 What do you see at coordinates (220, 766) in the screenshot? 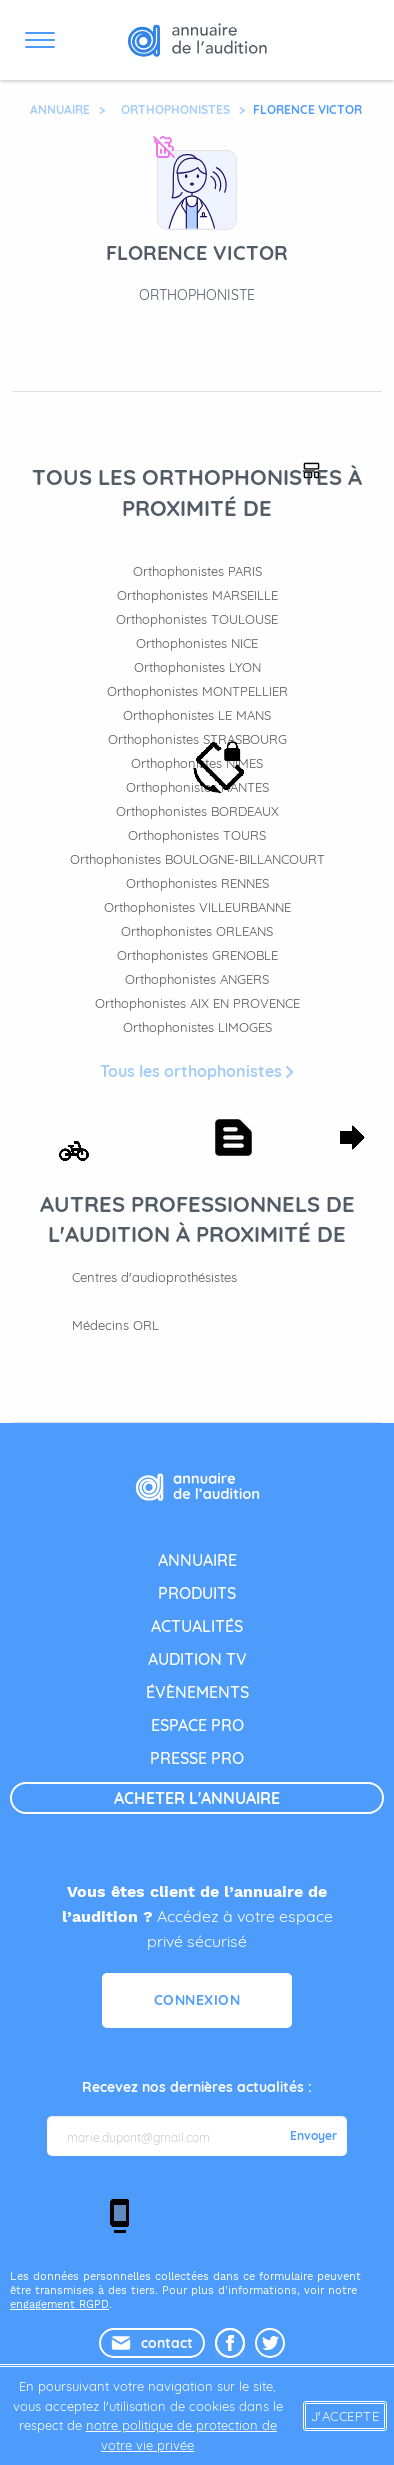
I see `screen rotation is locked` at bounding box center [220, 766].